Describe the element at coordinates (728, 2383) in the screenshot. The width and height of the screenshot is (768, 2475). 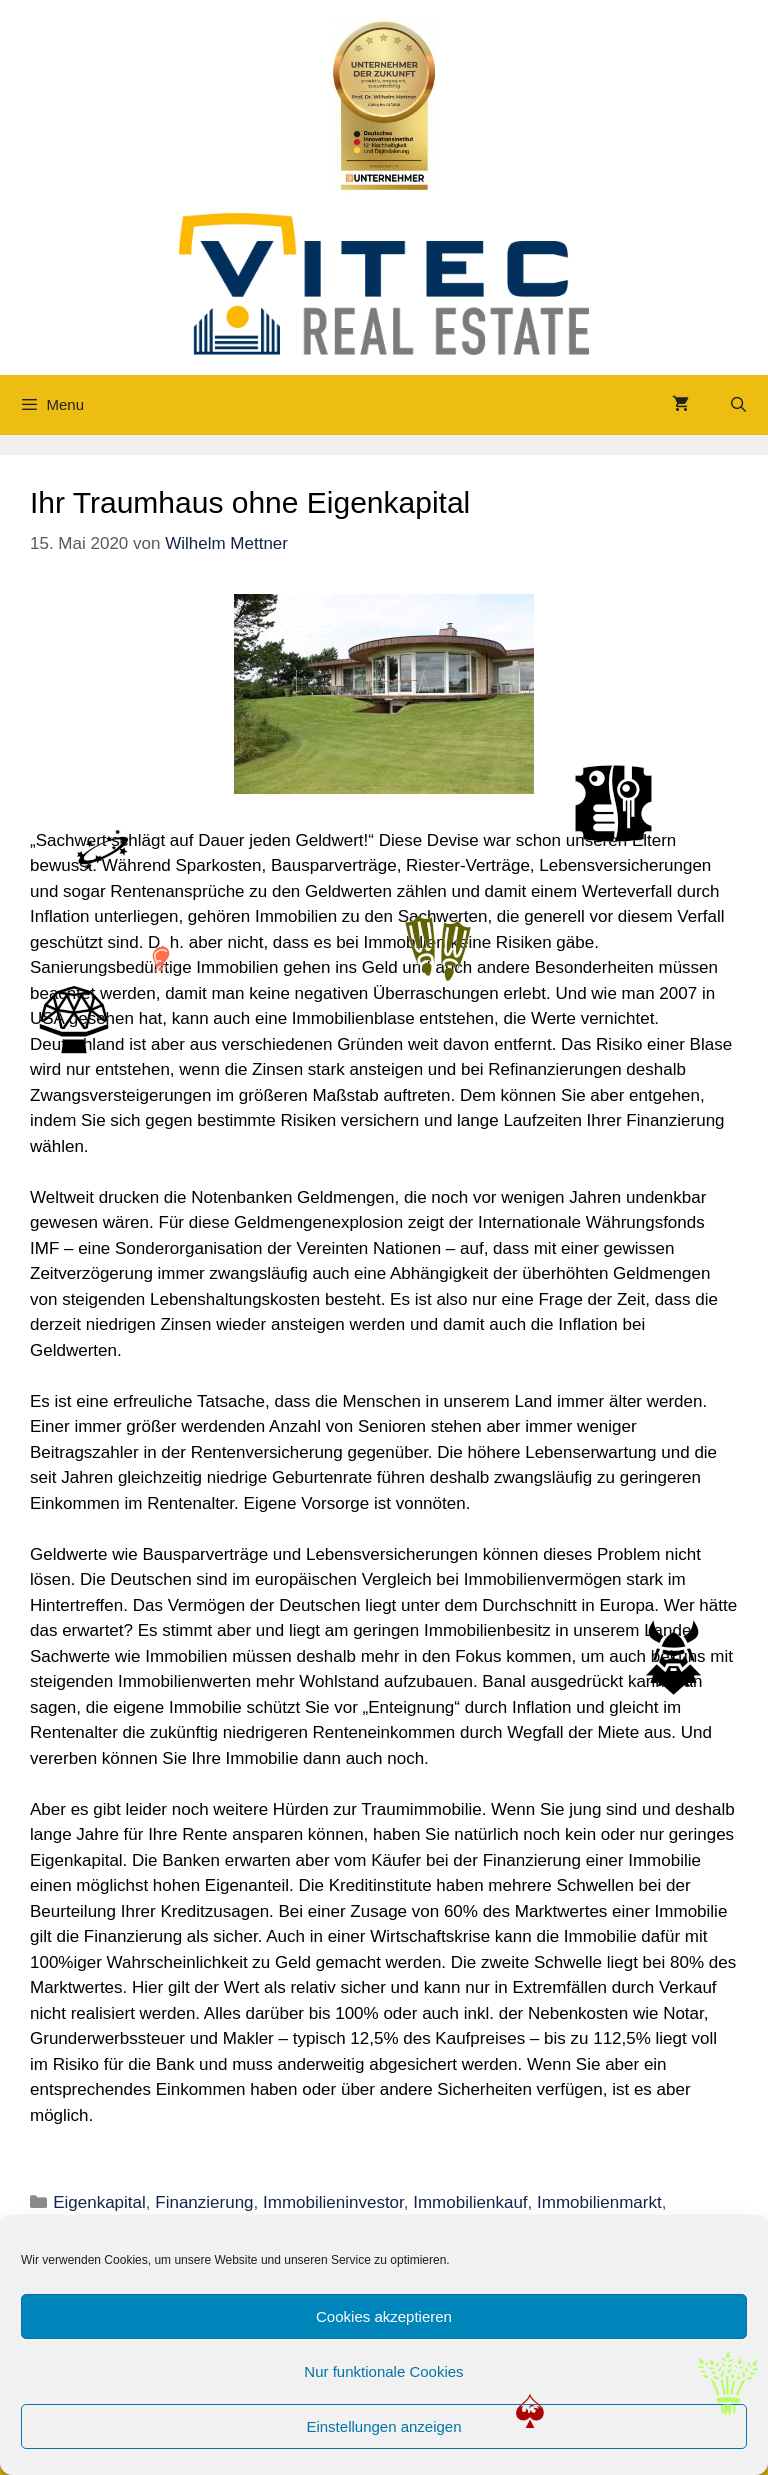
I see `represents farming or agriculture in a game interface` at that location.